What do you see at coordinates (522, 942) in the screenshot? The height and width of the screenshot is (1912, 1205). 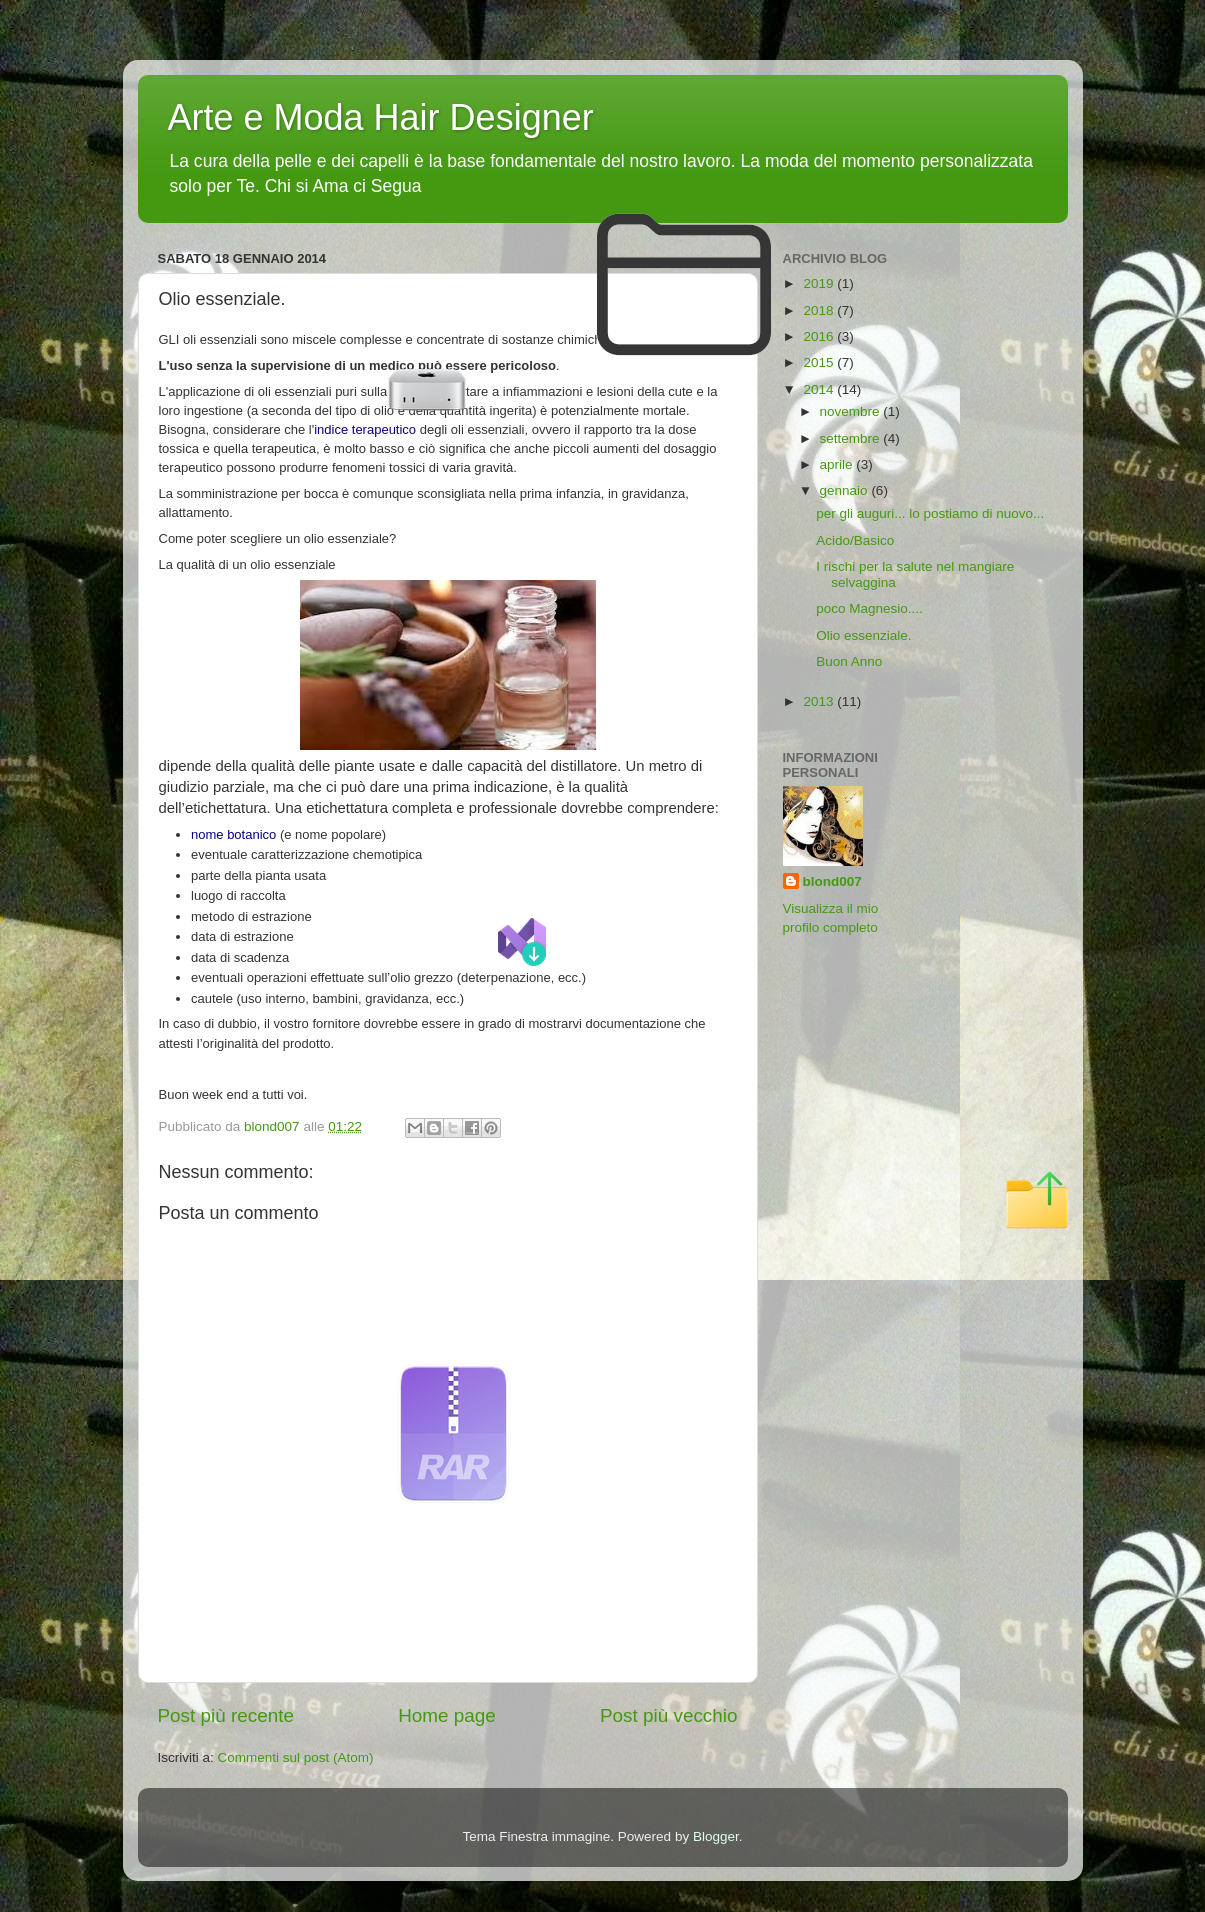 I see `open visual studio installer` at bounding box center [522, 942].